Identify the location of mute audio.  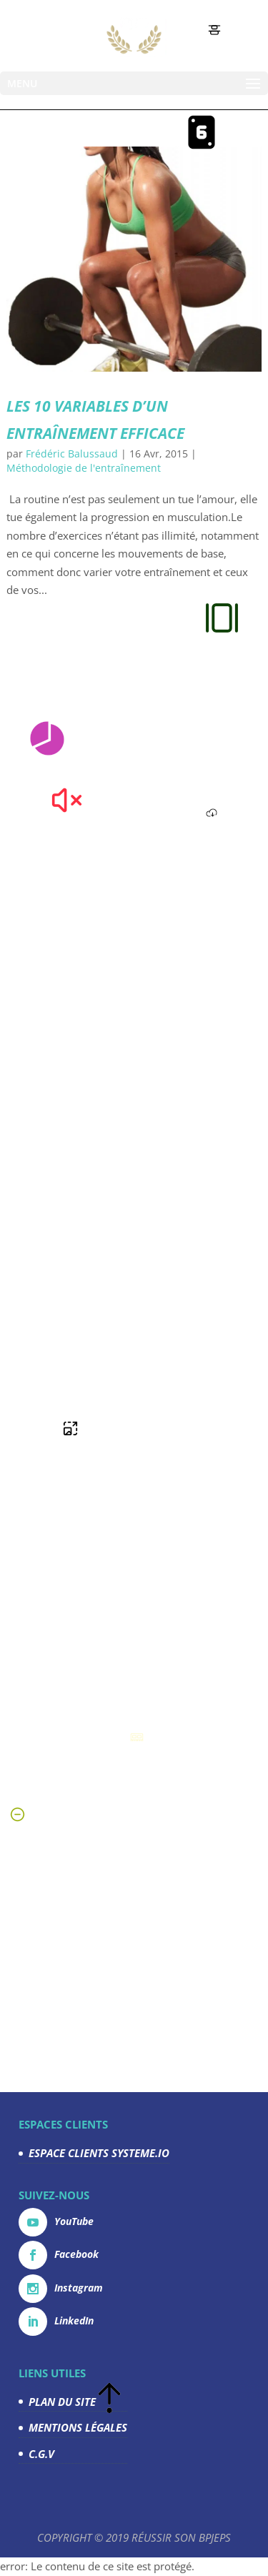
(66, 800).